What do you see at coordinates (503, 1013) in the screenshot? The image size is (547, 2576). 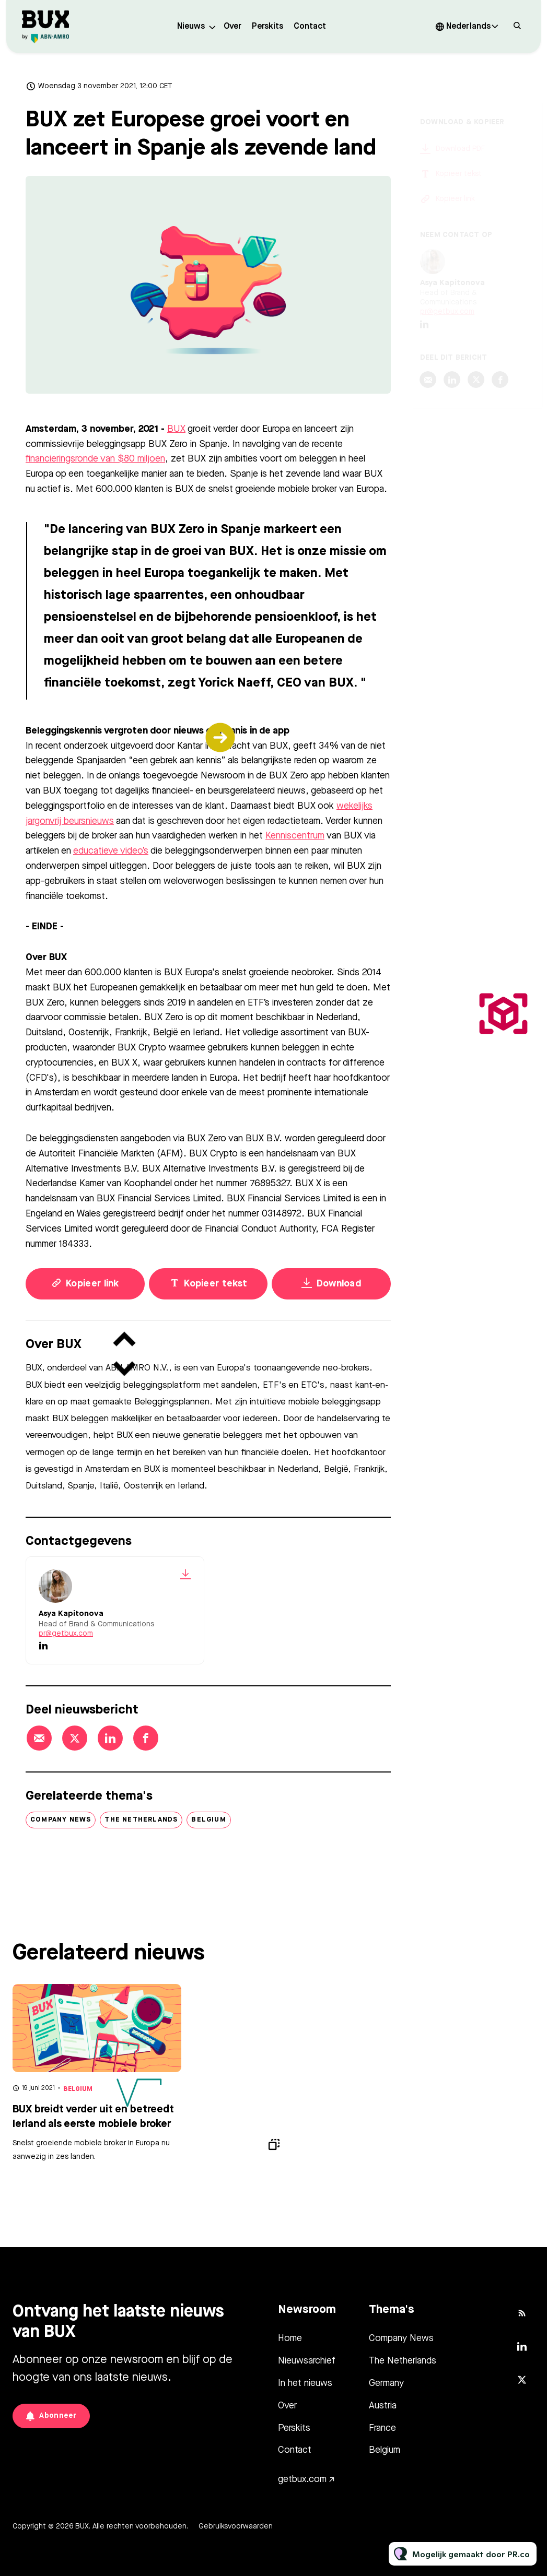 I see `scan or detect 3D objects` at bounding box center [503, 1013].